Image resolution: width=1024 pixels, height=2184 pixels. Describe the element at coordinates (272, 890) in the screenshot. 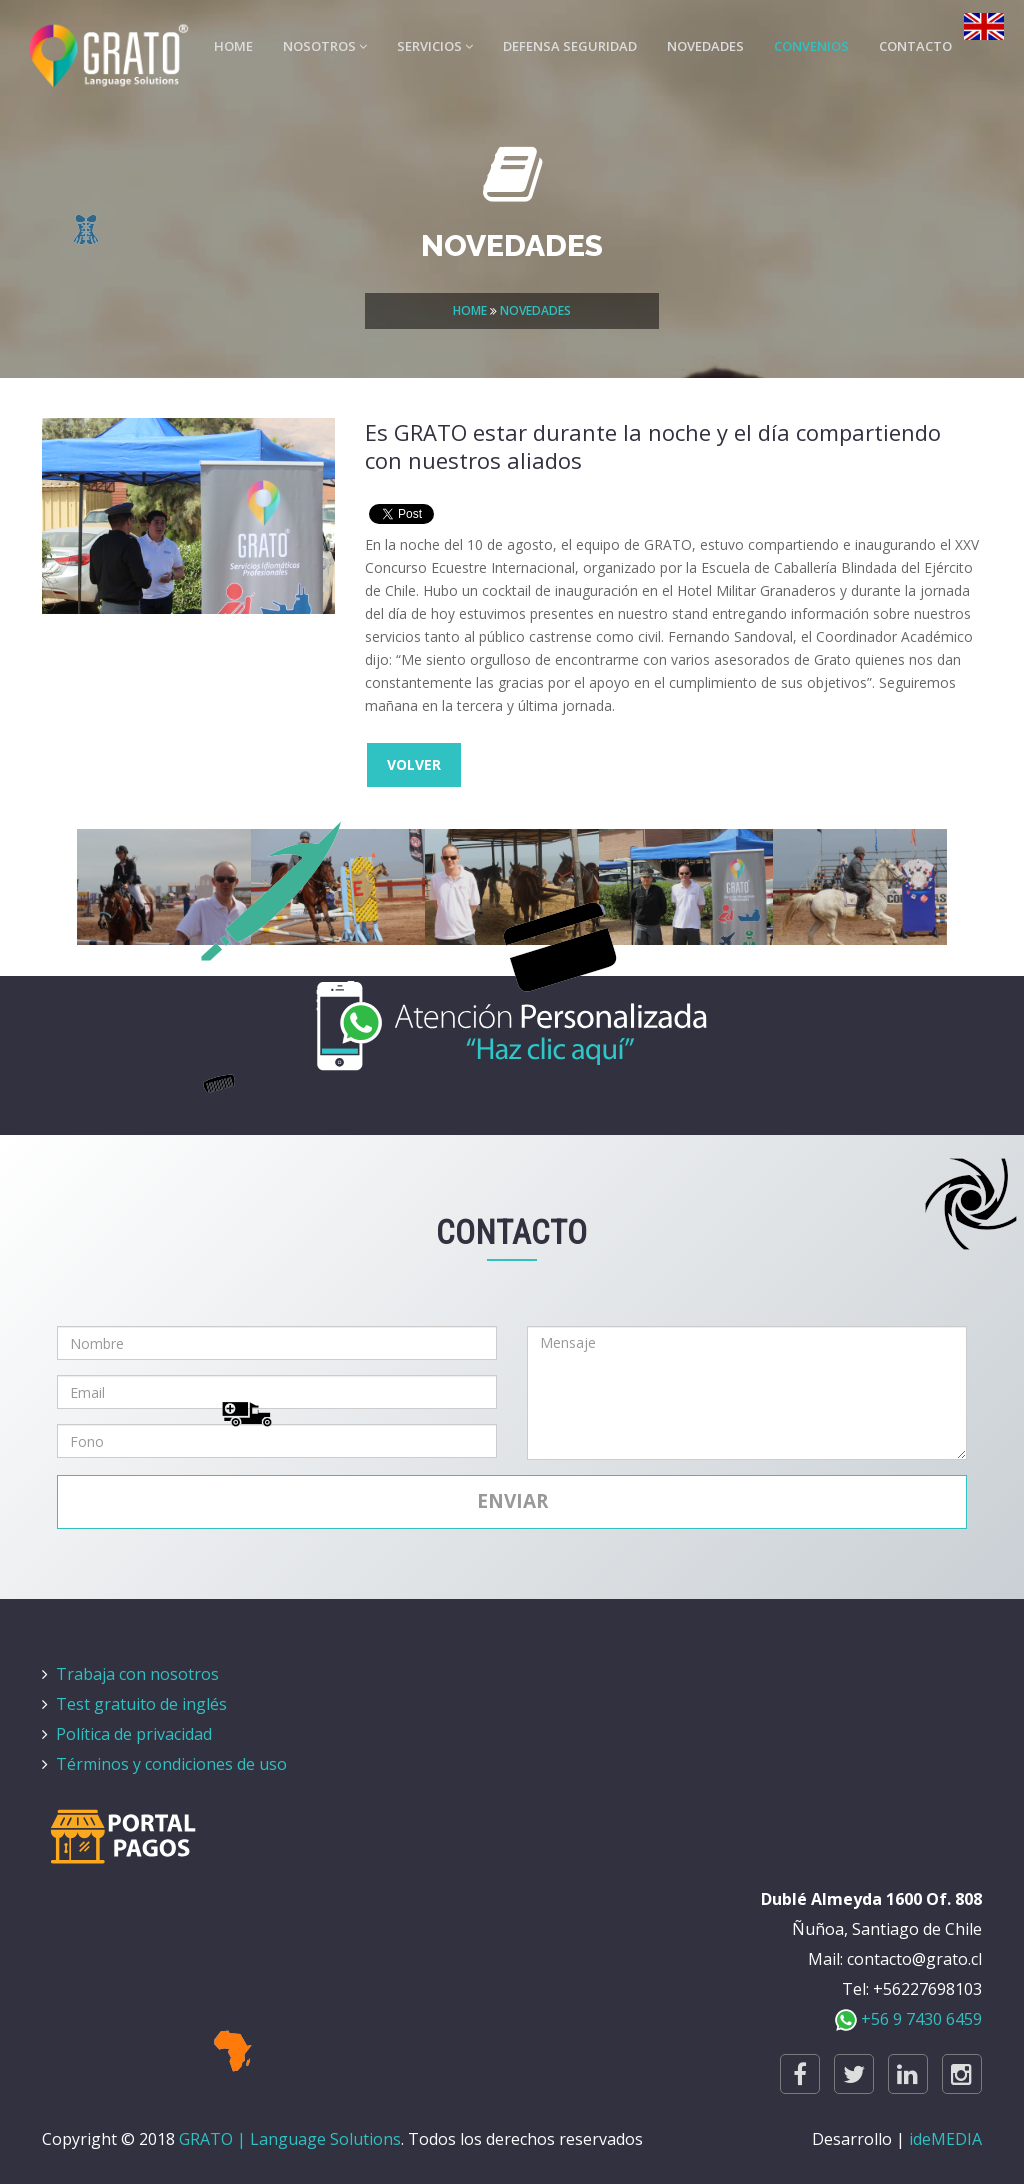

I see `select glaive weapon in game inventory` at that location.